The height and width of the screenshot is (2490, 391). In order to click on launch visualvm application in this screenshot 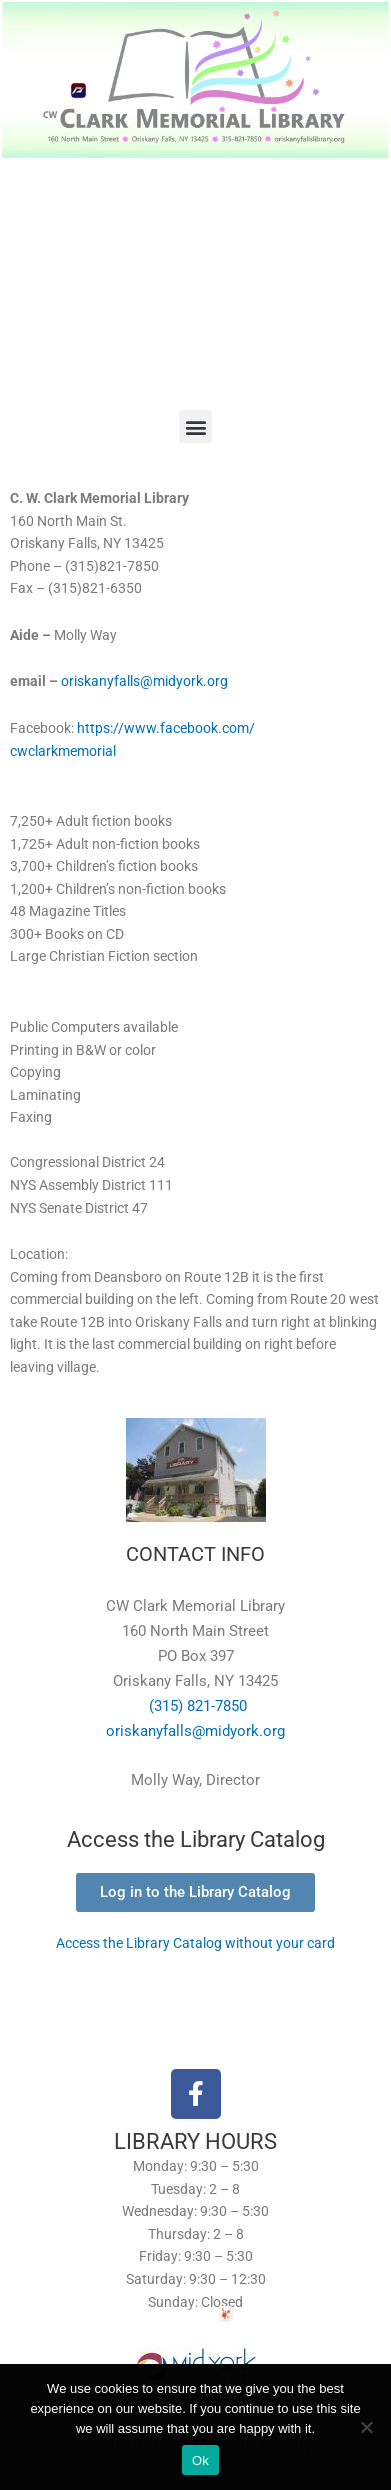, I will do `click(225, 2313)`.